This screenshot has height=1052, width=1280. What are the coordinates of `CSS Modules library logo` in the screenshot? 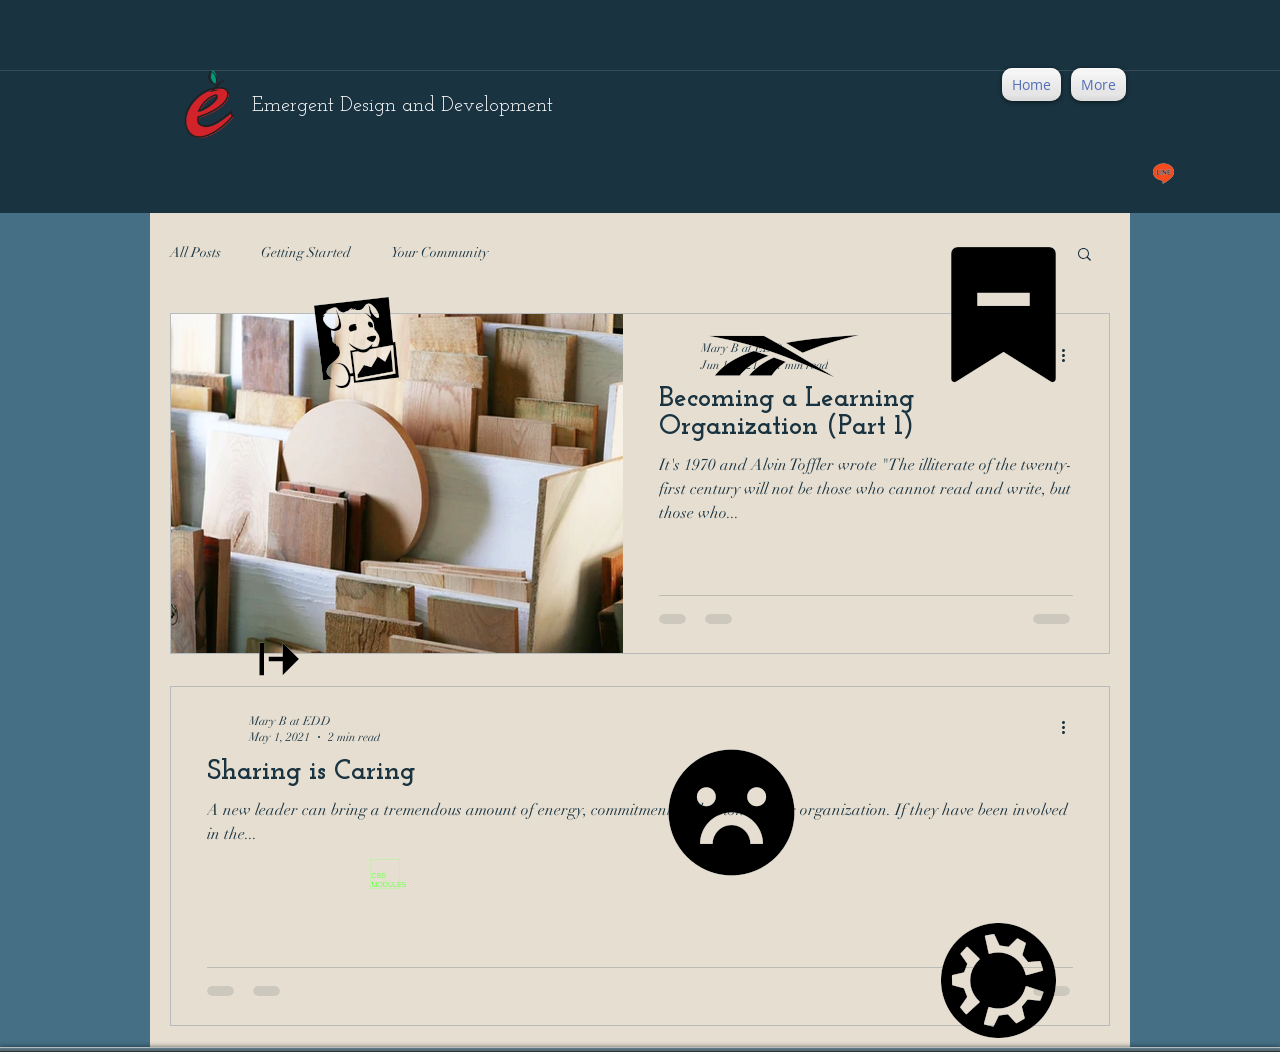 It's located at (388, 874).